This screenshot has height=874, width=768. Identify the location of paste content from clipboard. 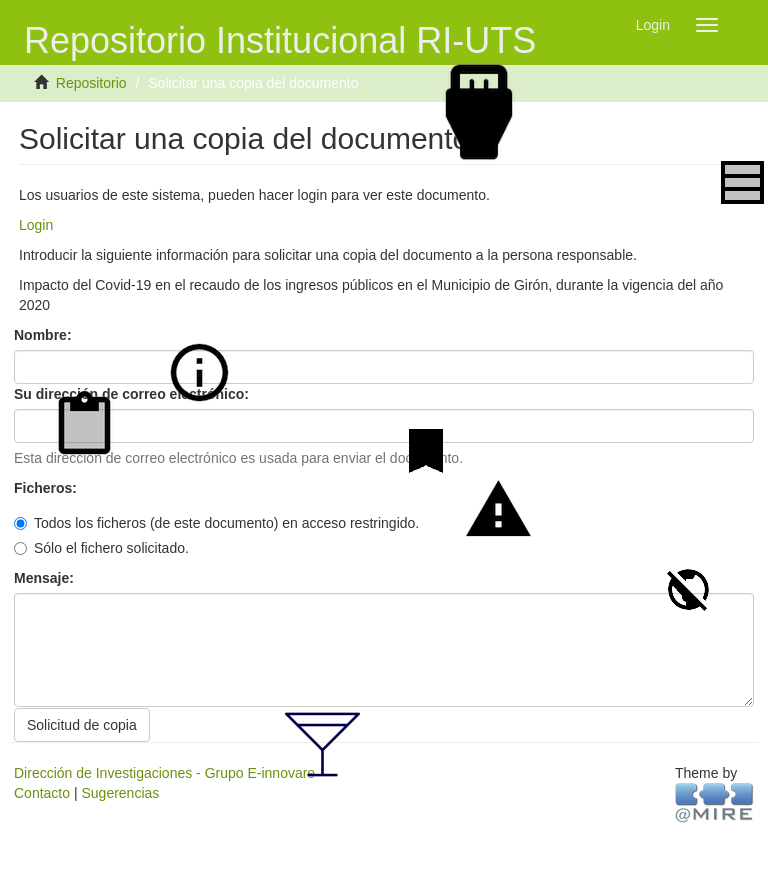
(84, 425).